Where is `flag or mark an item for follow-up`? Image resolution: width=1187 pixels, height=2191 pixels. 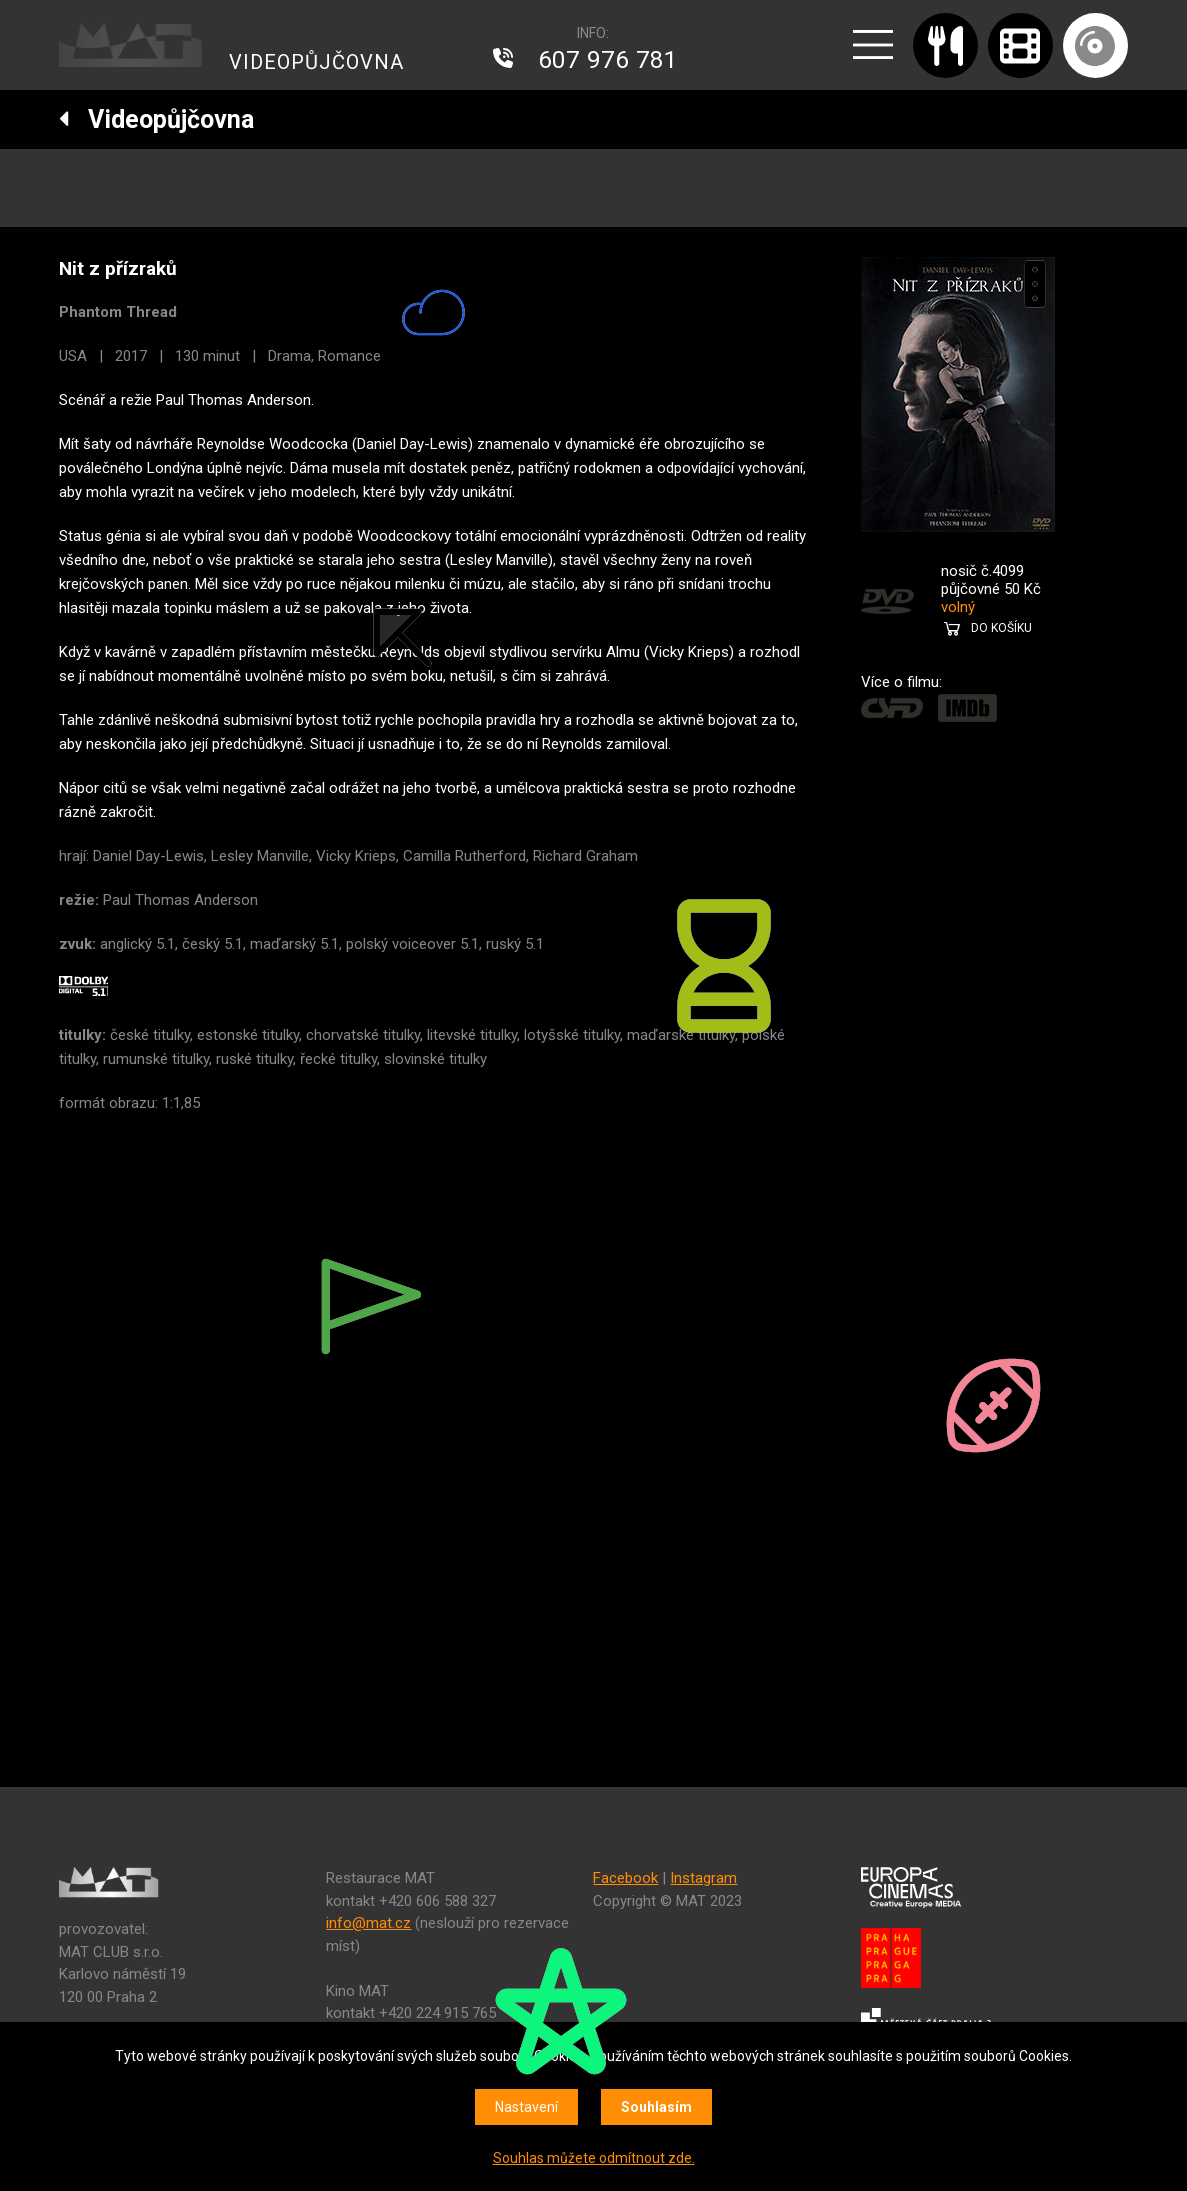 flag or mark an item for follow-up is located at coordinates (361, 1306).